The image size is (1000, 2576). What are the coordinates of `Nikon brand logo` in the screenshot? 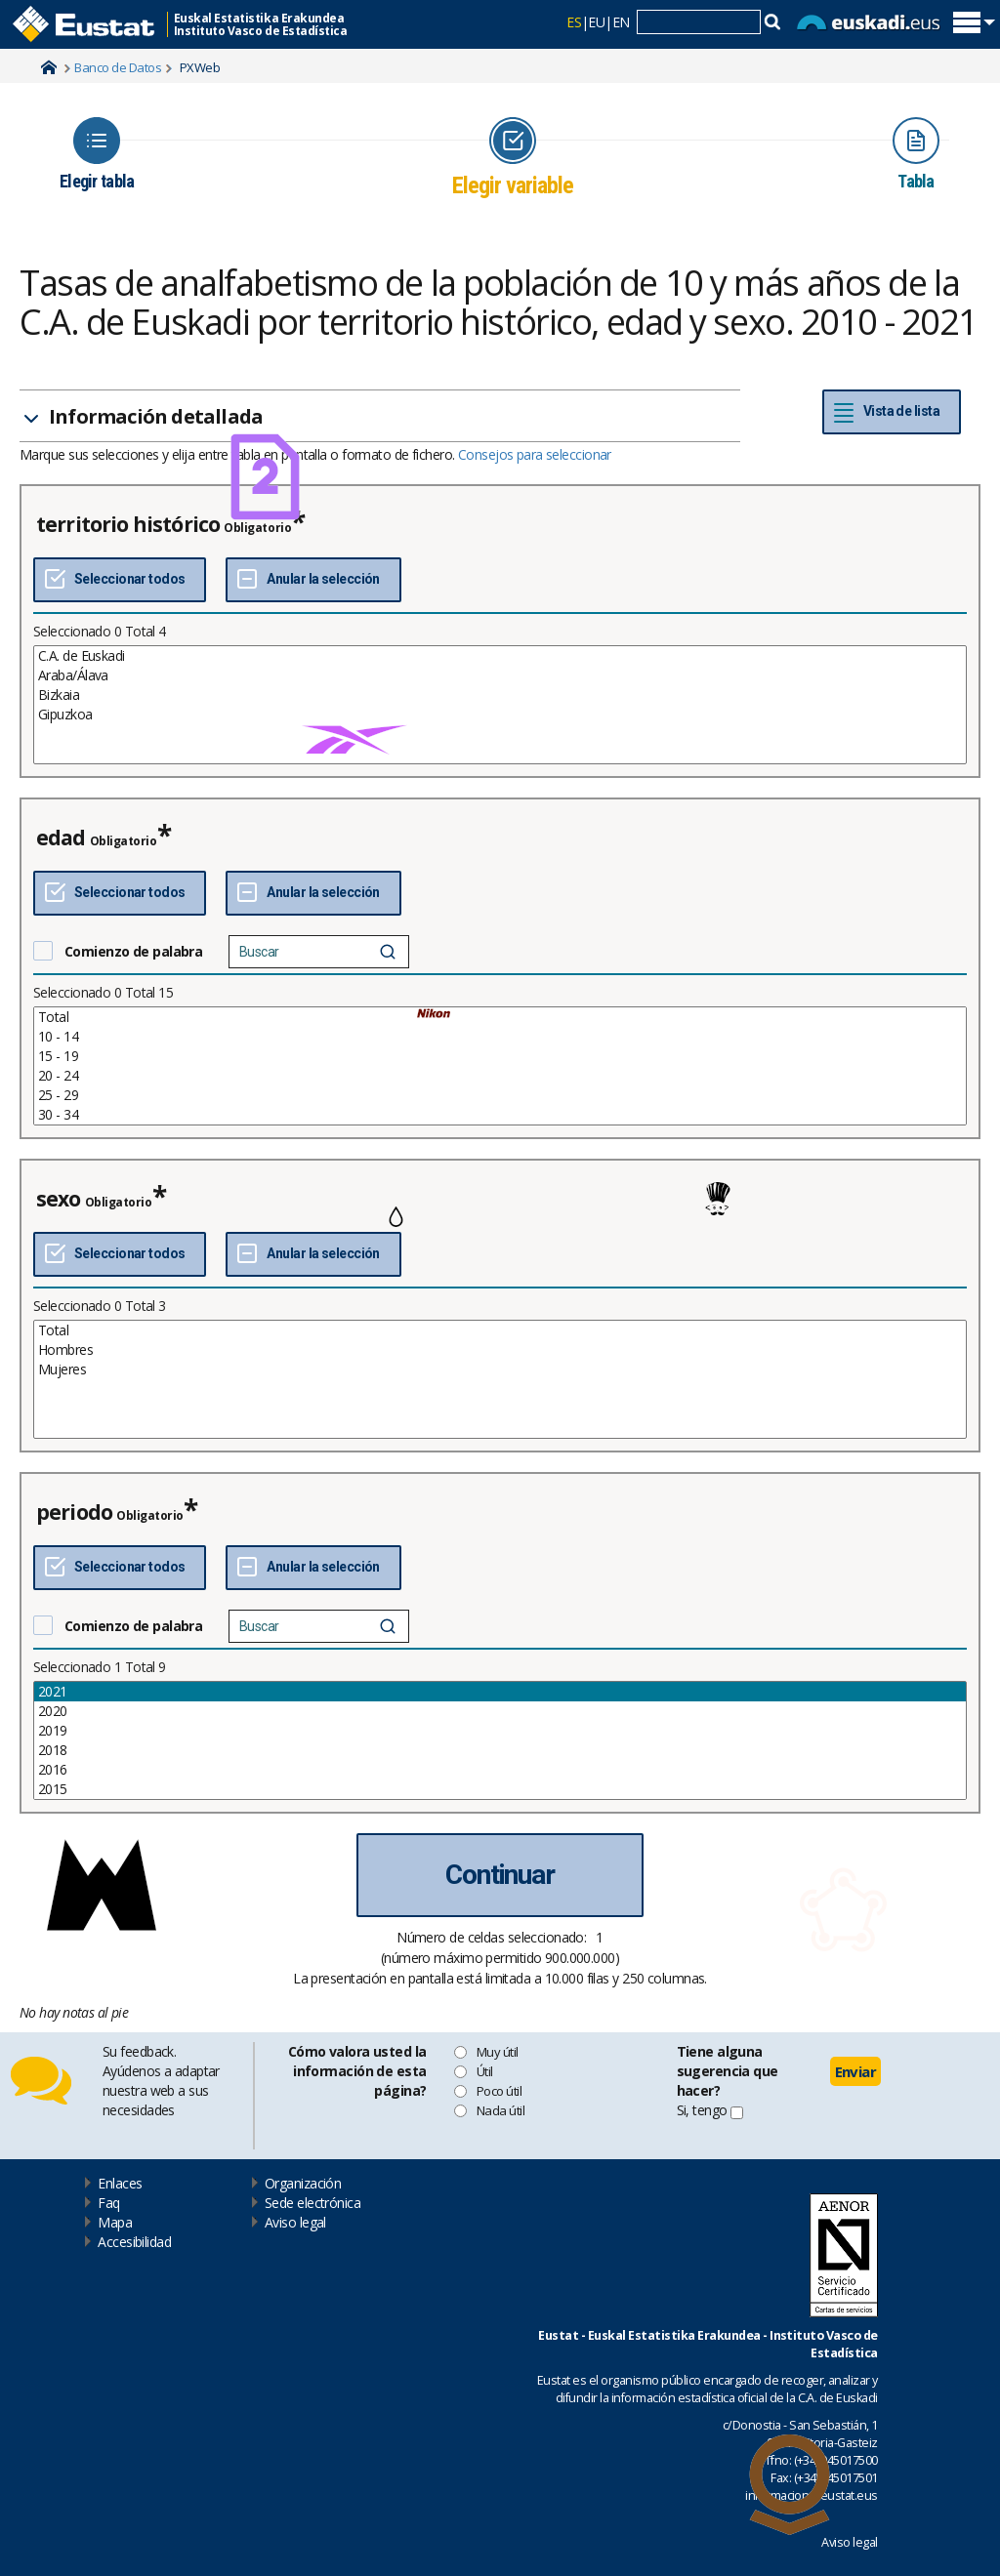 It's located at (434, 1013).